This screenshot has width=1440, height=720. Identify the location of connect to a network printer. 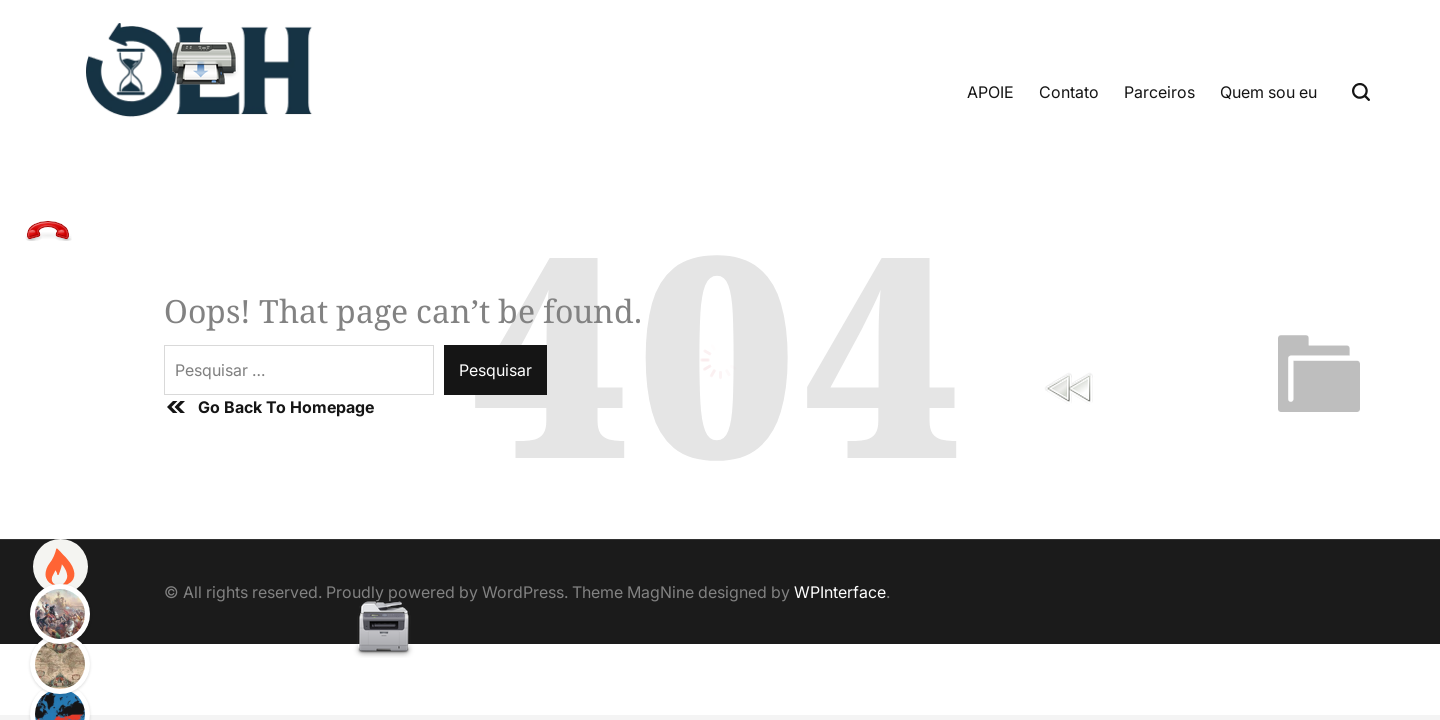
(383, 626).